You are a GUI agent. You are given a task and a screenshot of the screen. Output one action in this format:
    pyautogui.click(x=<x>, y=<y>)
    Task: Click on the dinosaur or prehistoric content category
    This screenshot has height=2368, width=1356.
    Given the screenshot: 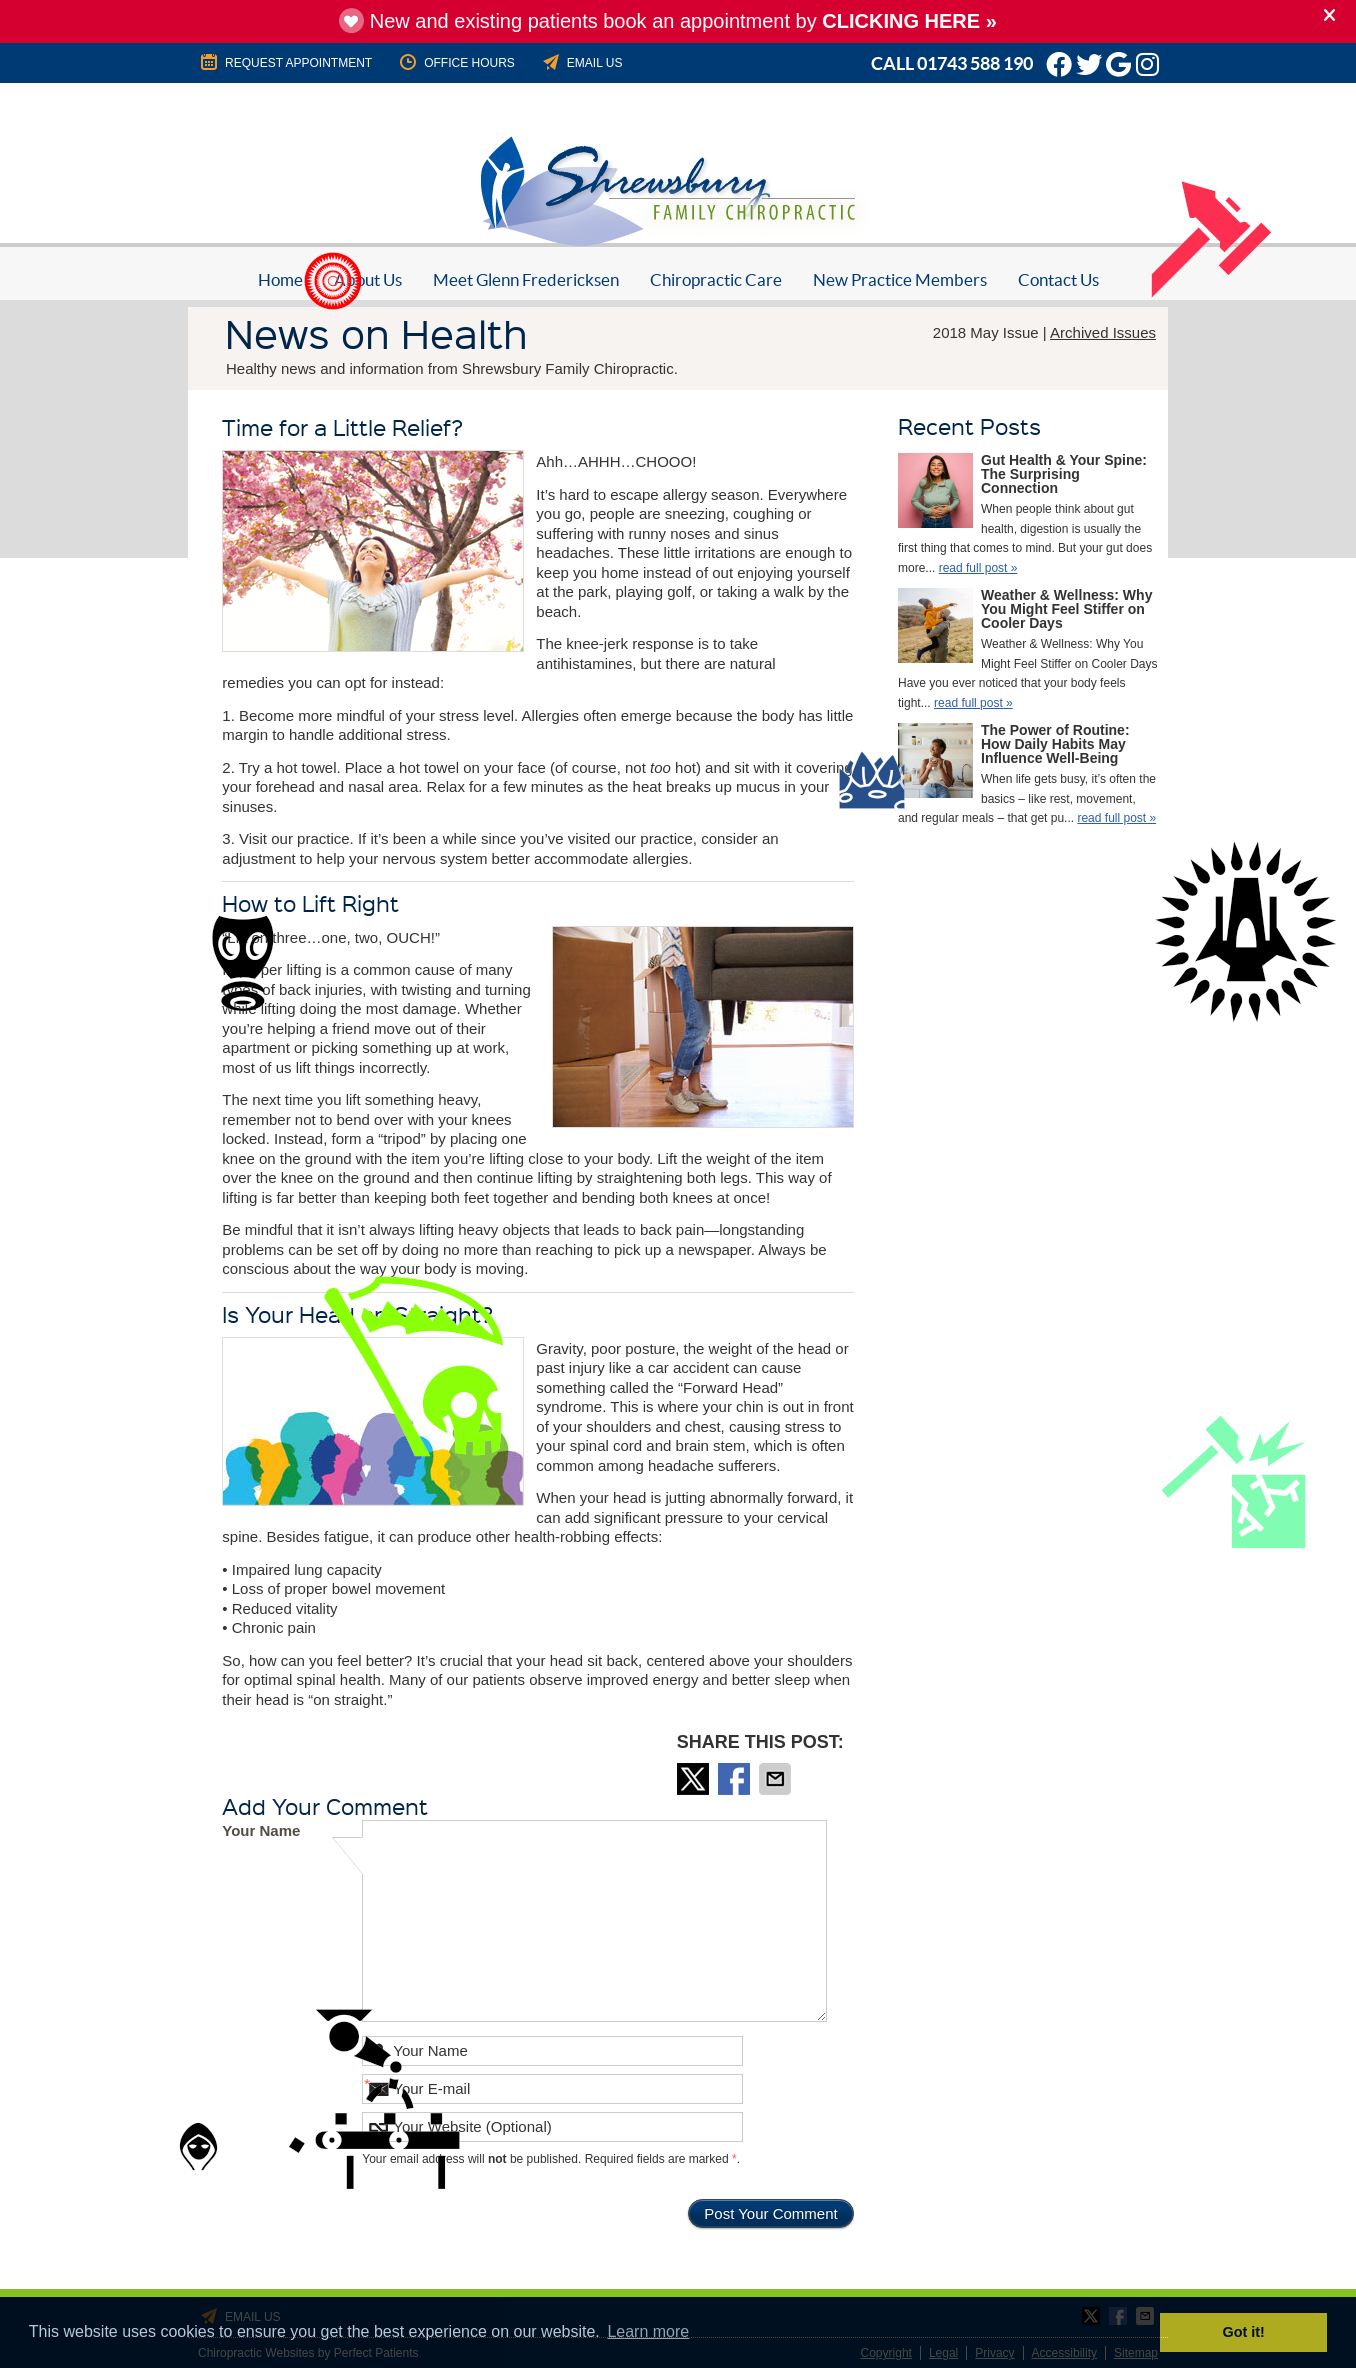 What is the action you would take?
    pyautogui.click(x=872, y=776)
    